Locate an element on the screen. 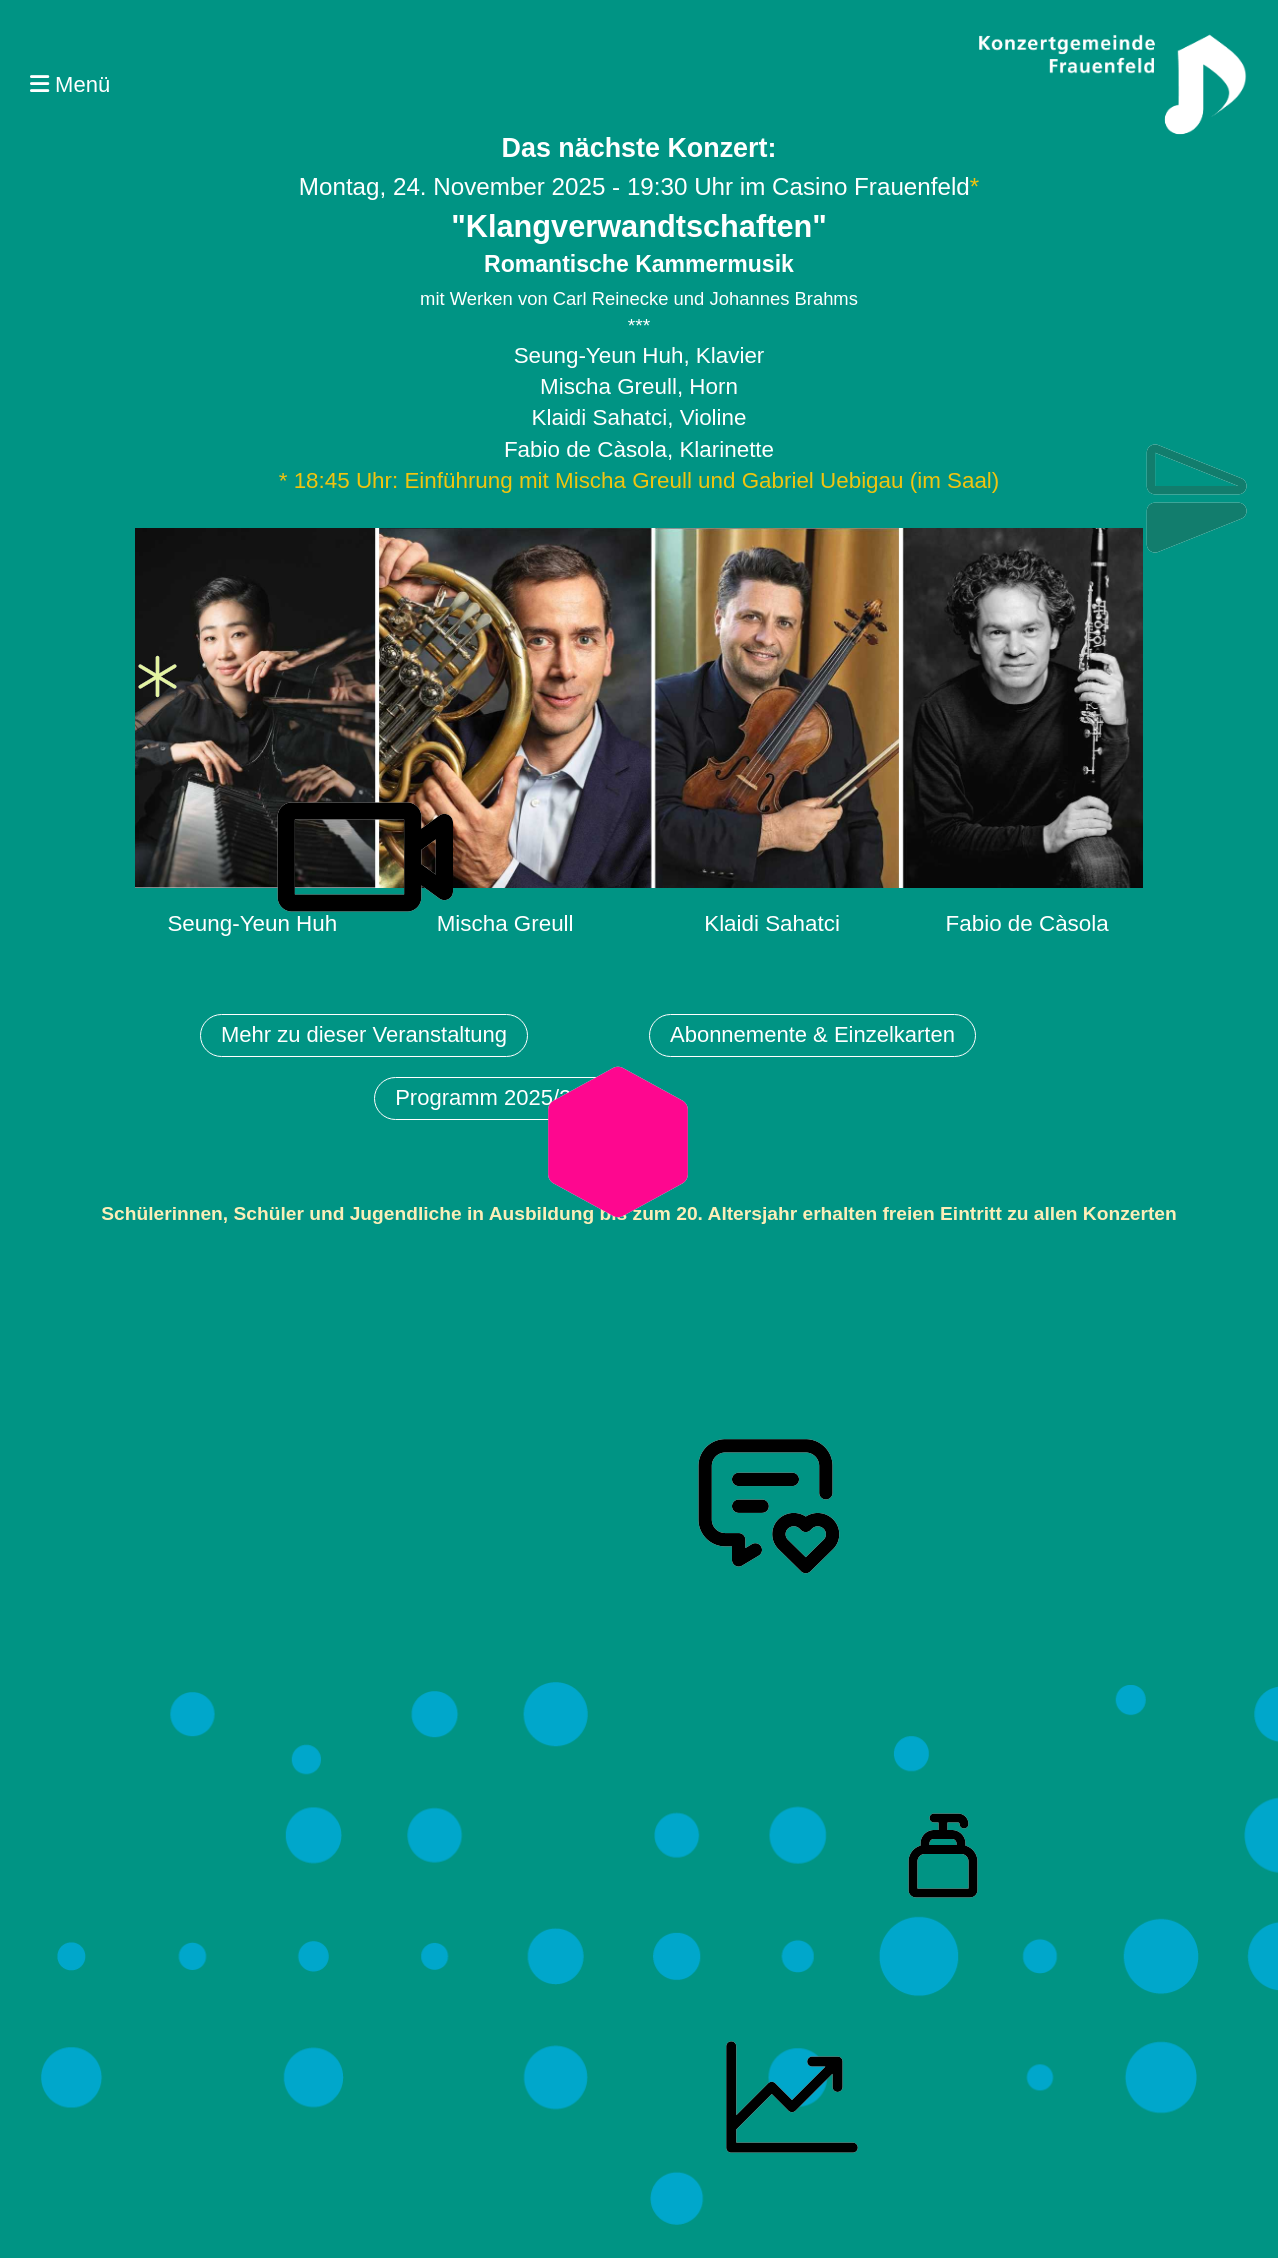  view liked or favorited messages is located at coordinates (765, 1499).